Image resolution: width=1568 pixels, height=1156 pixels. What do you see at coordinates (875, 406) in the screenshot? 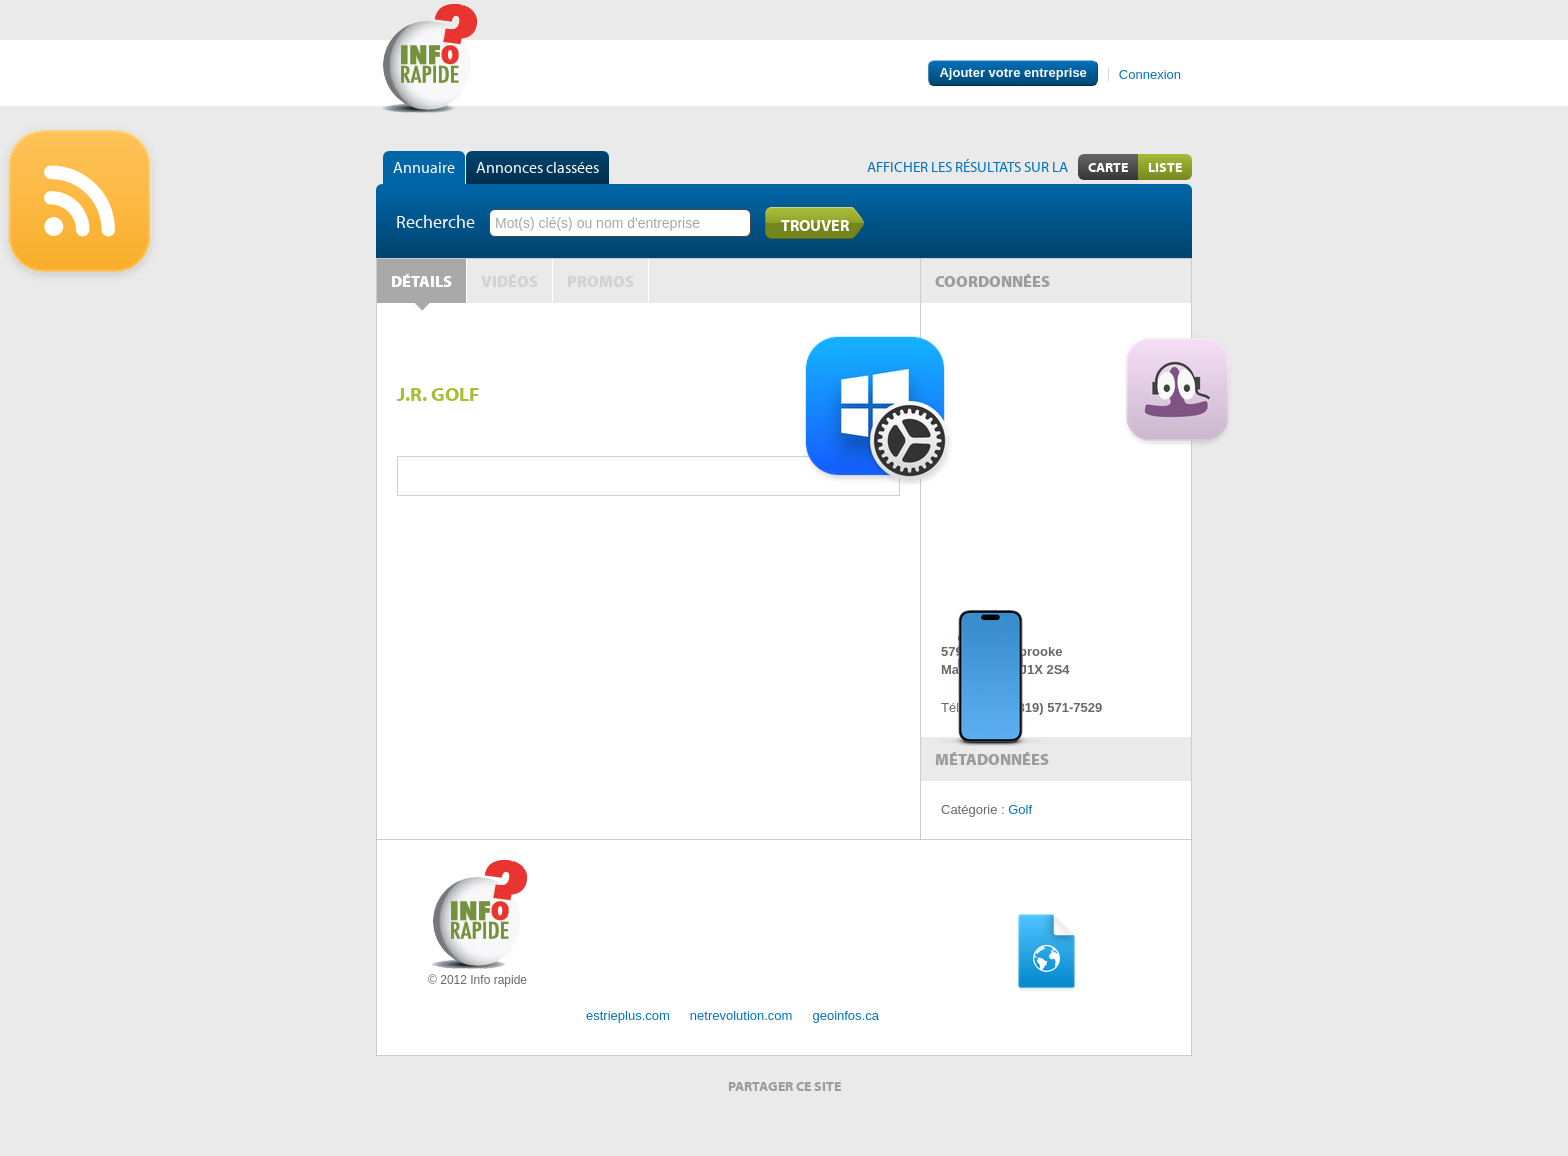
I see `open wine configuration settings` at bounding box center [875, 406].